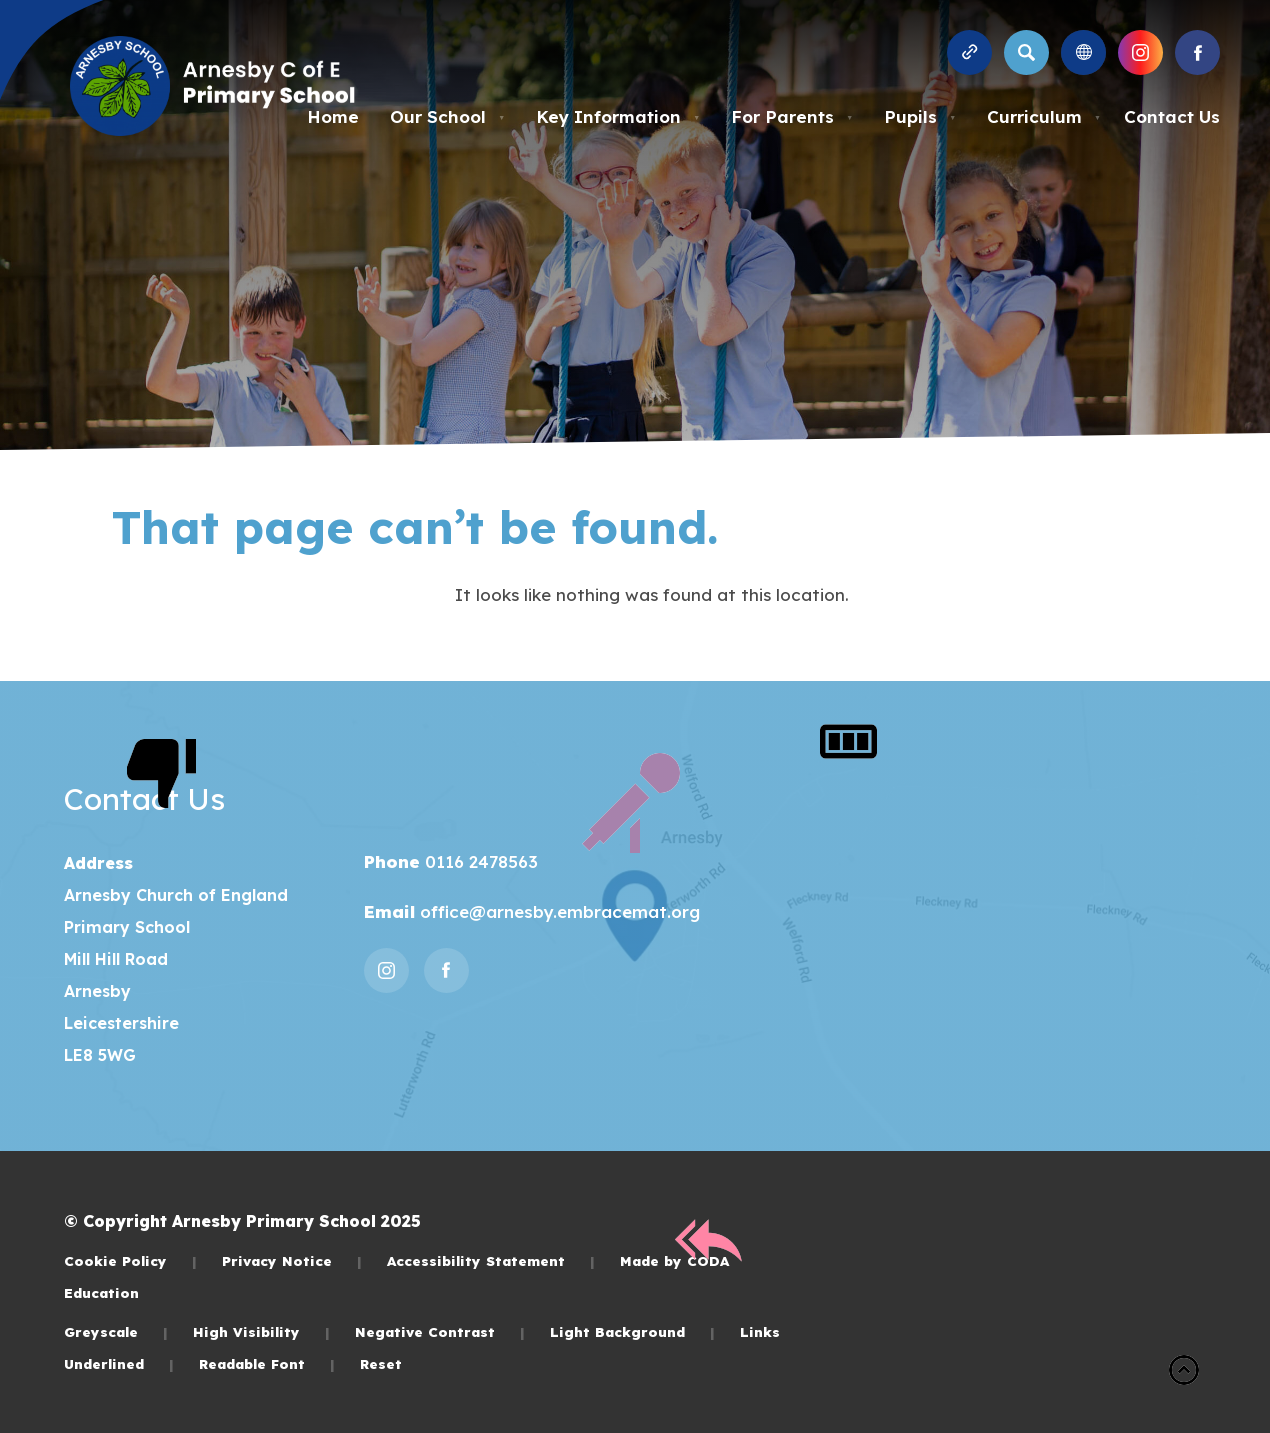  I want to click on access artist or musician profile, so click(630, 803).